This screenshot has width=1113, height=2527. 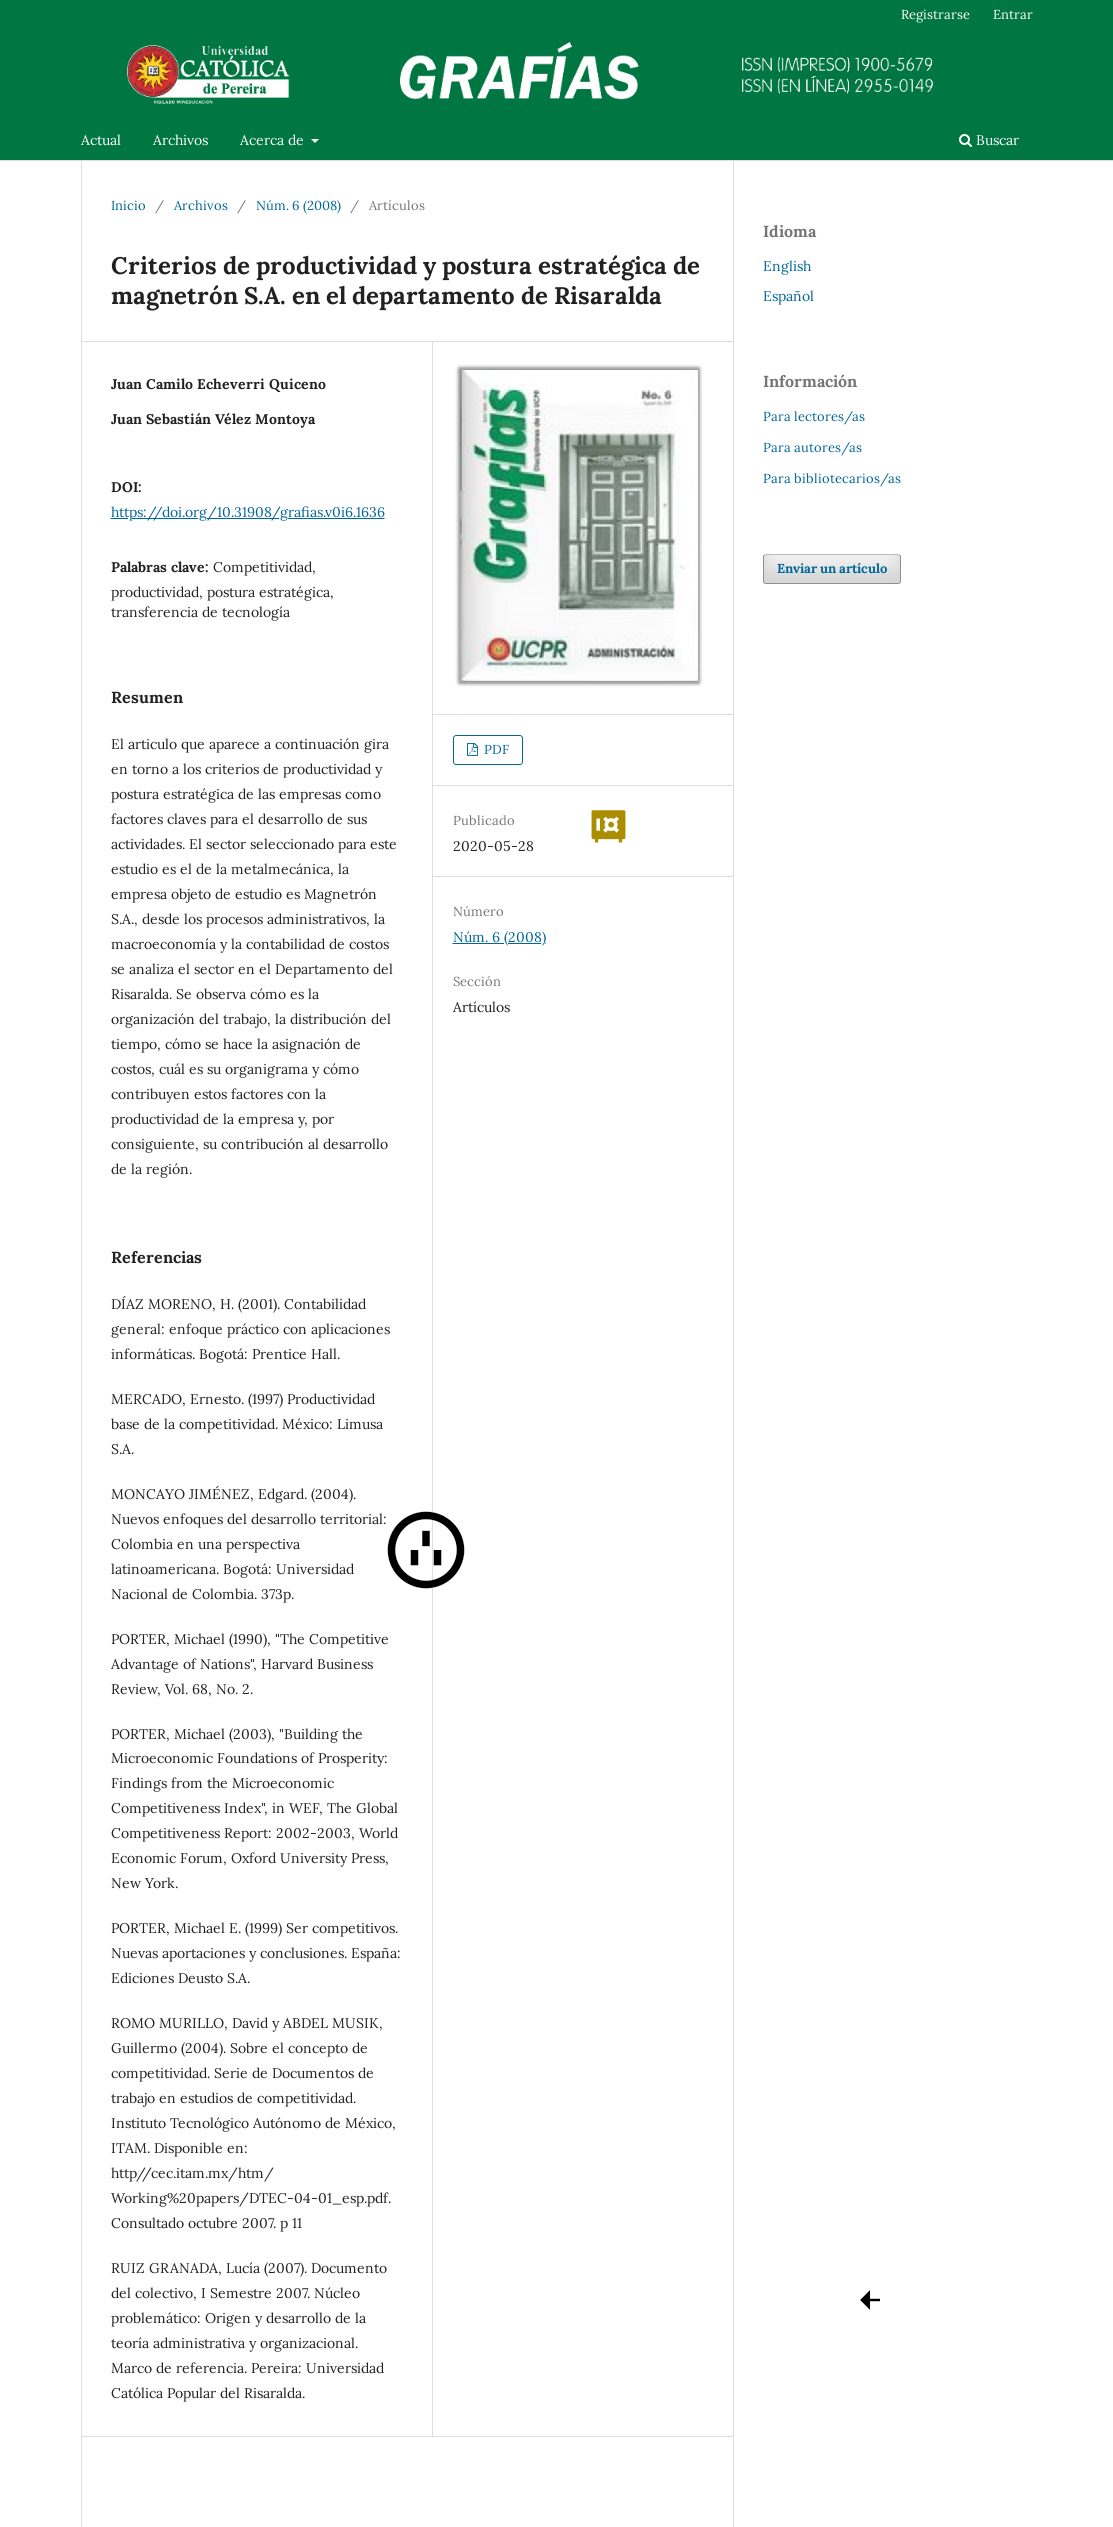 I want to click on go back to the previous screen, so click(x=870, y=2300).